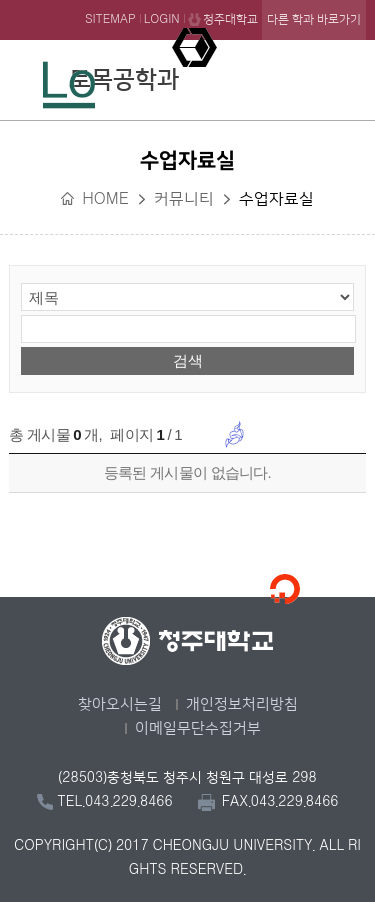 Image resolution: width=375 pixels, height=902 pixels. What do you see at coordinates (285, 589) in the screenshot?
I see `DigitalOcean logo` at bounding box center [285, 589].